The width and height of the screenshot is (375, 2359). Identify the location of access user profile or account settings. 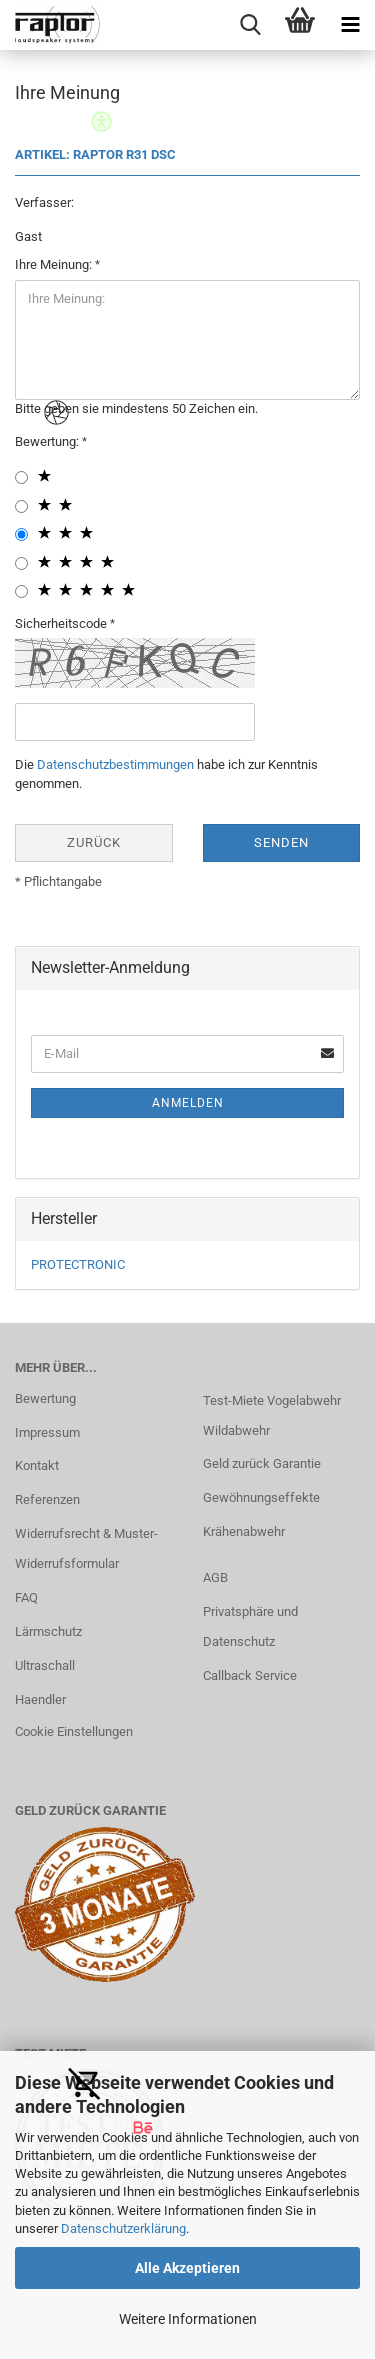
(101, 121).